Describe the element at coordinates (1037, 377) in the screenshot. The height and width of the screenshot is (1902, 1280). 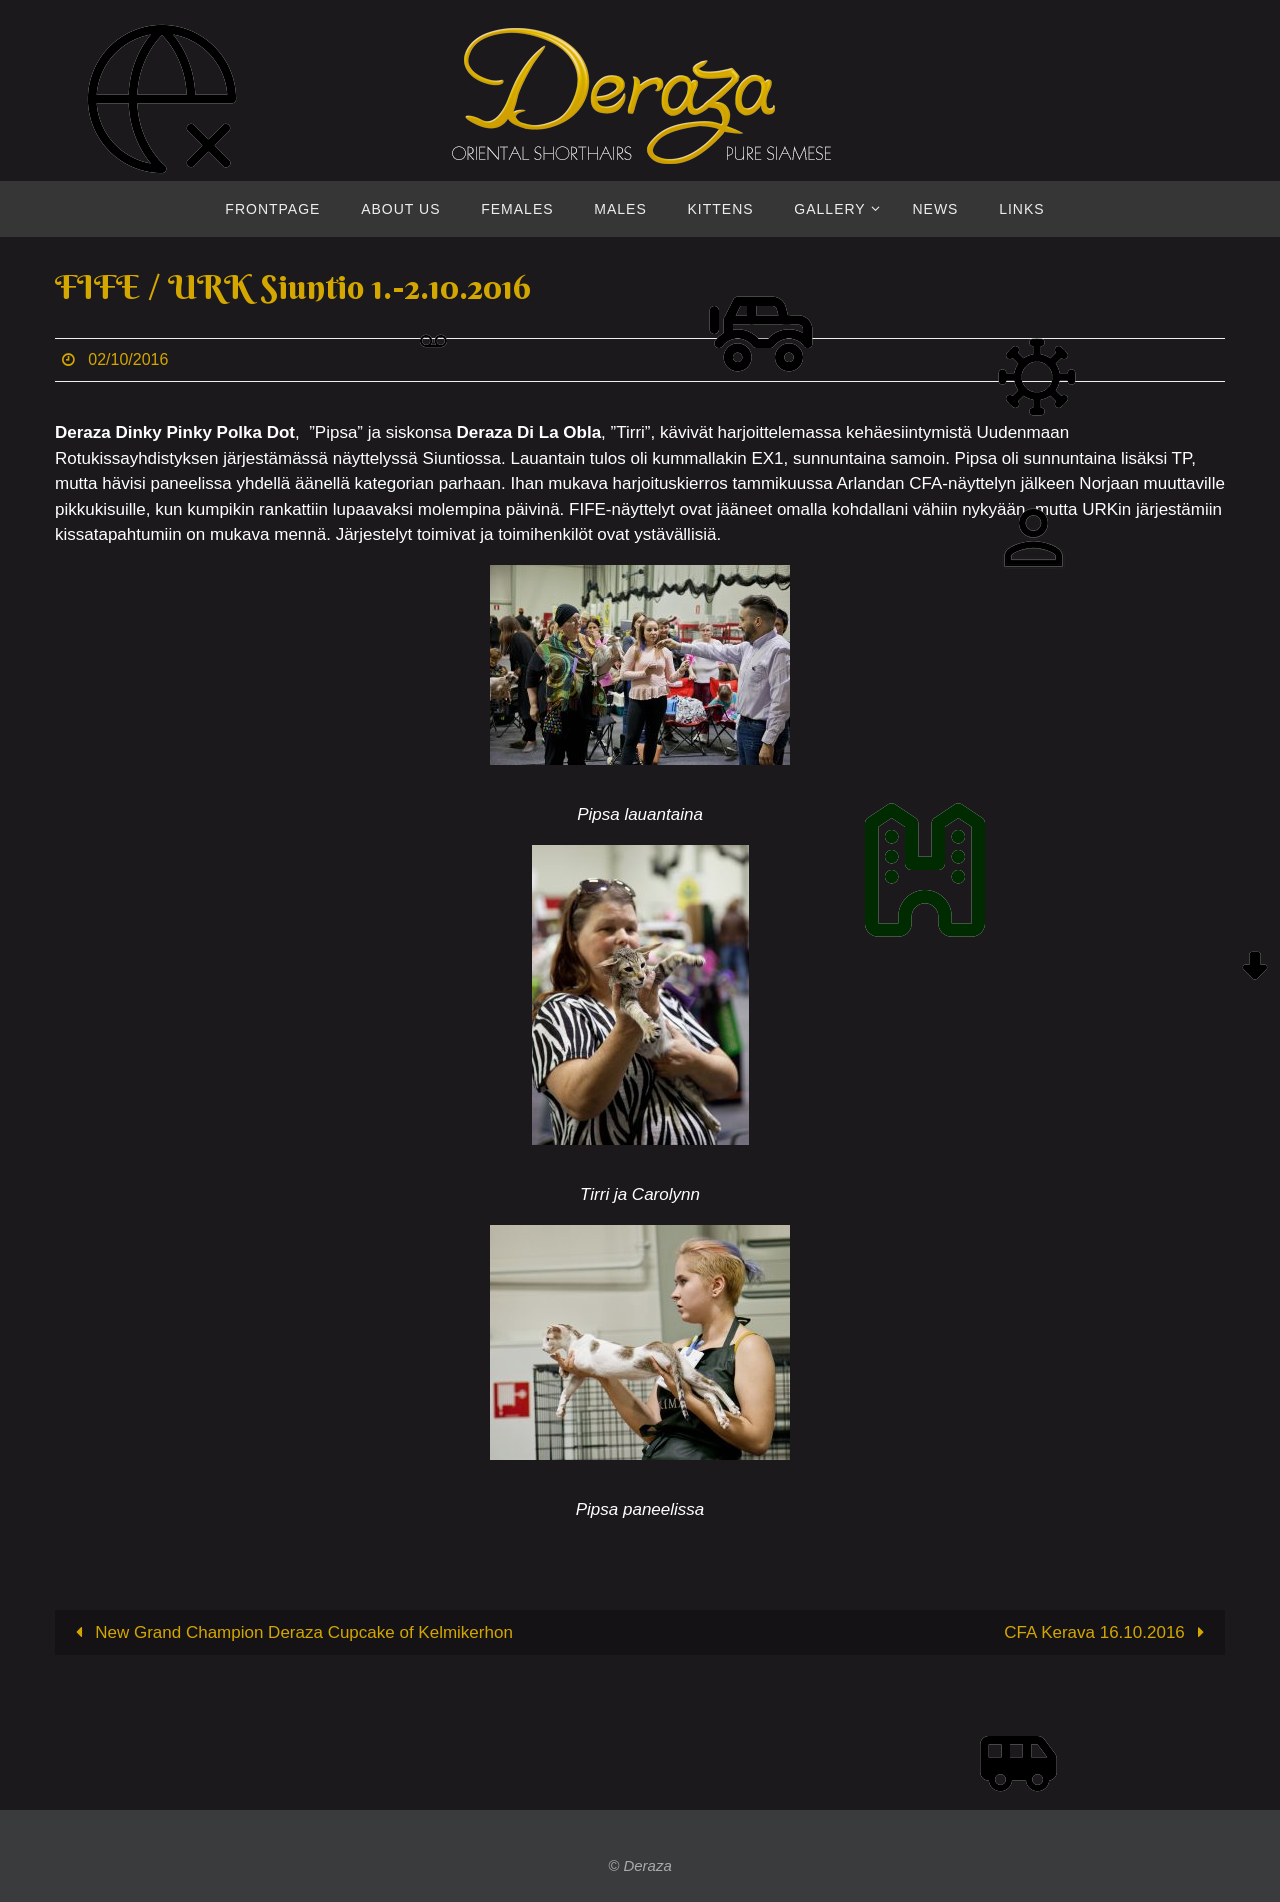
I see `indicates virus or malware detected` at that location.